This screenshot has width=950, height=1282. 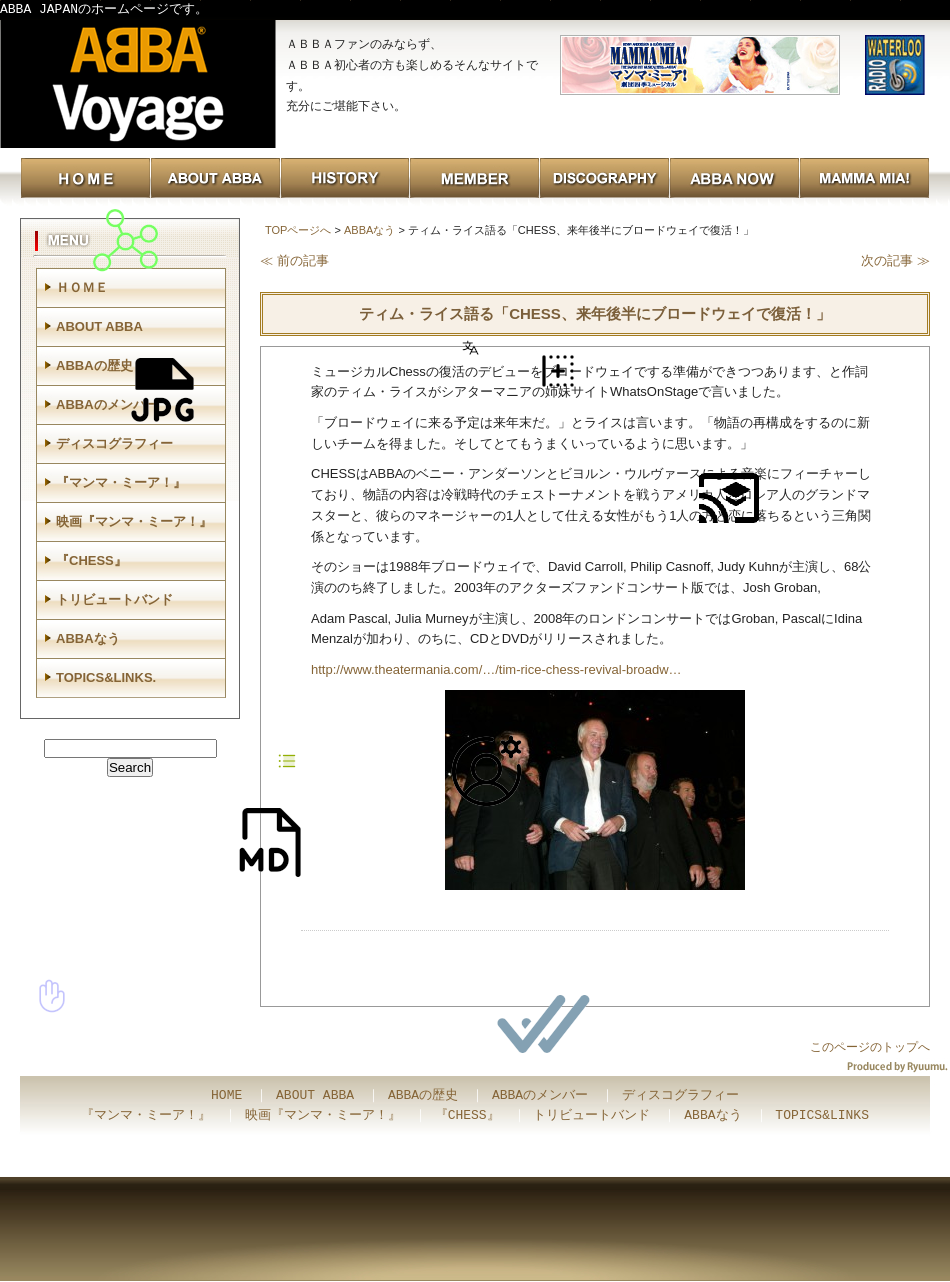 I want to click on view network connections or relationships, so click(x=125, y=241).